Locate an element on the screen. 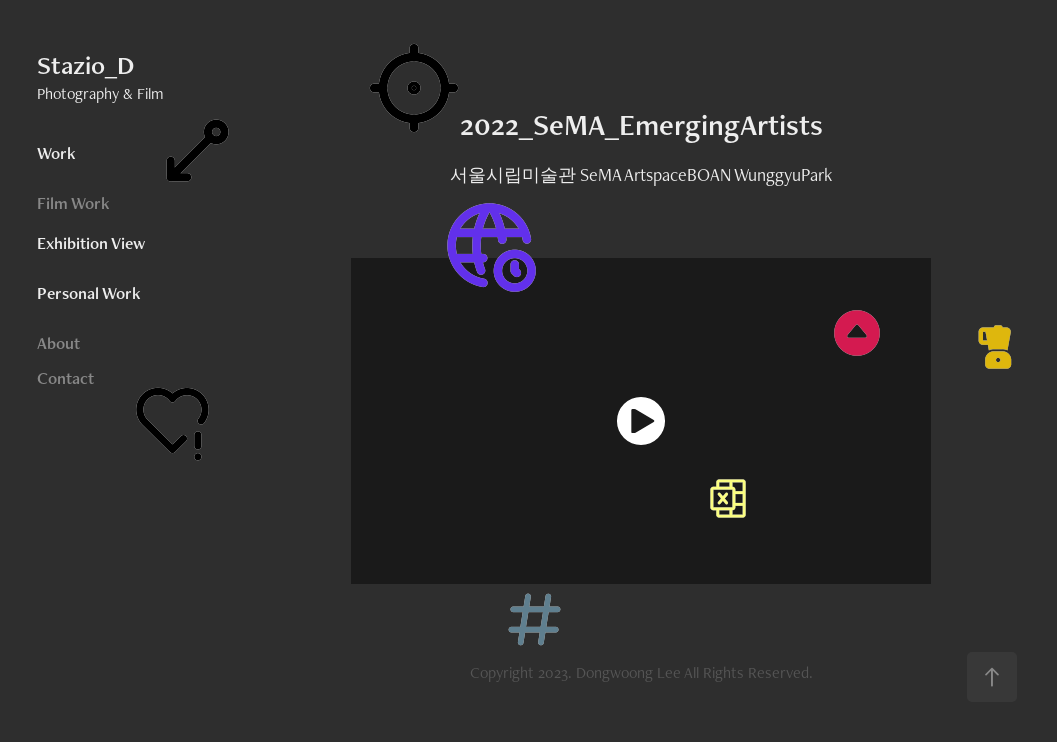  center or focus on current location is located at coordinates (414, 88).